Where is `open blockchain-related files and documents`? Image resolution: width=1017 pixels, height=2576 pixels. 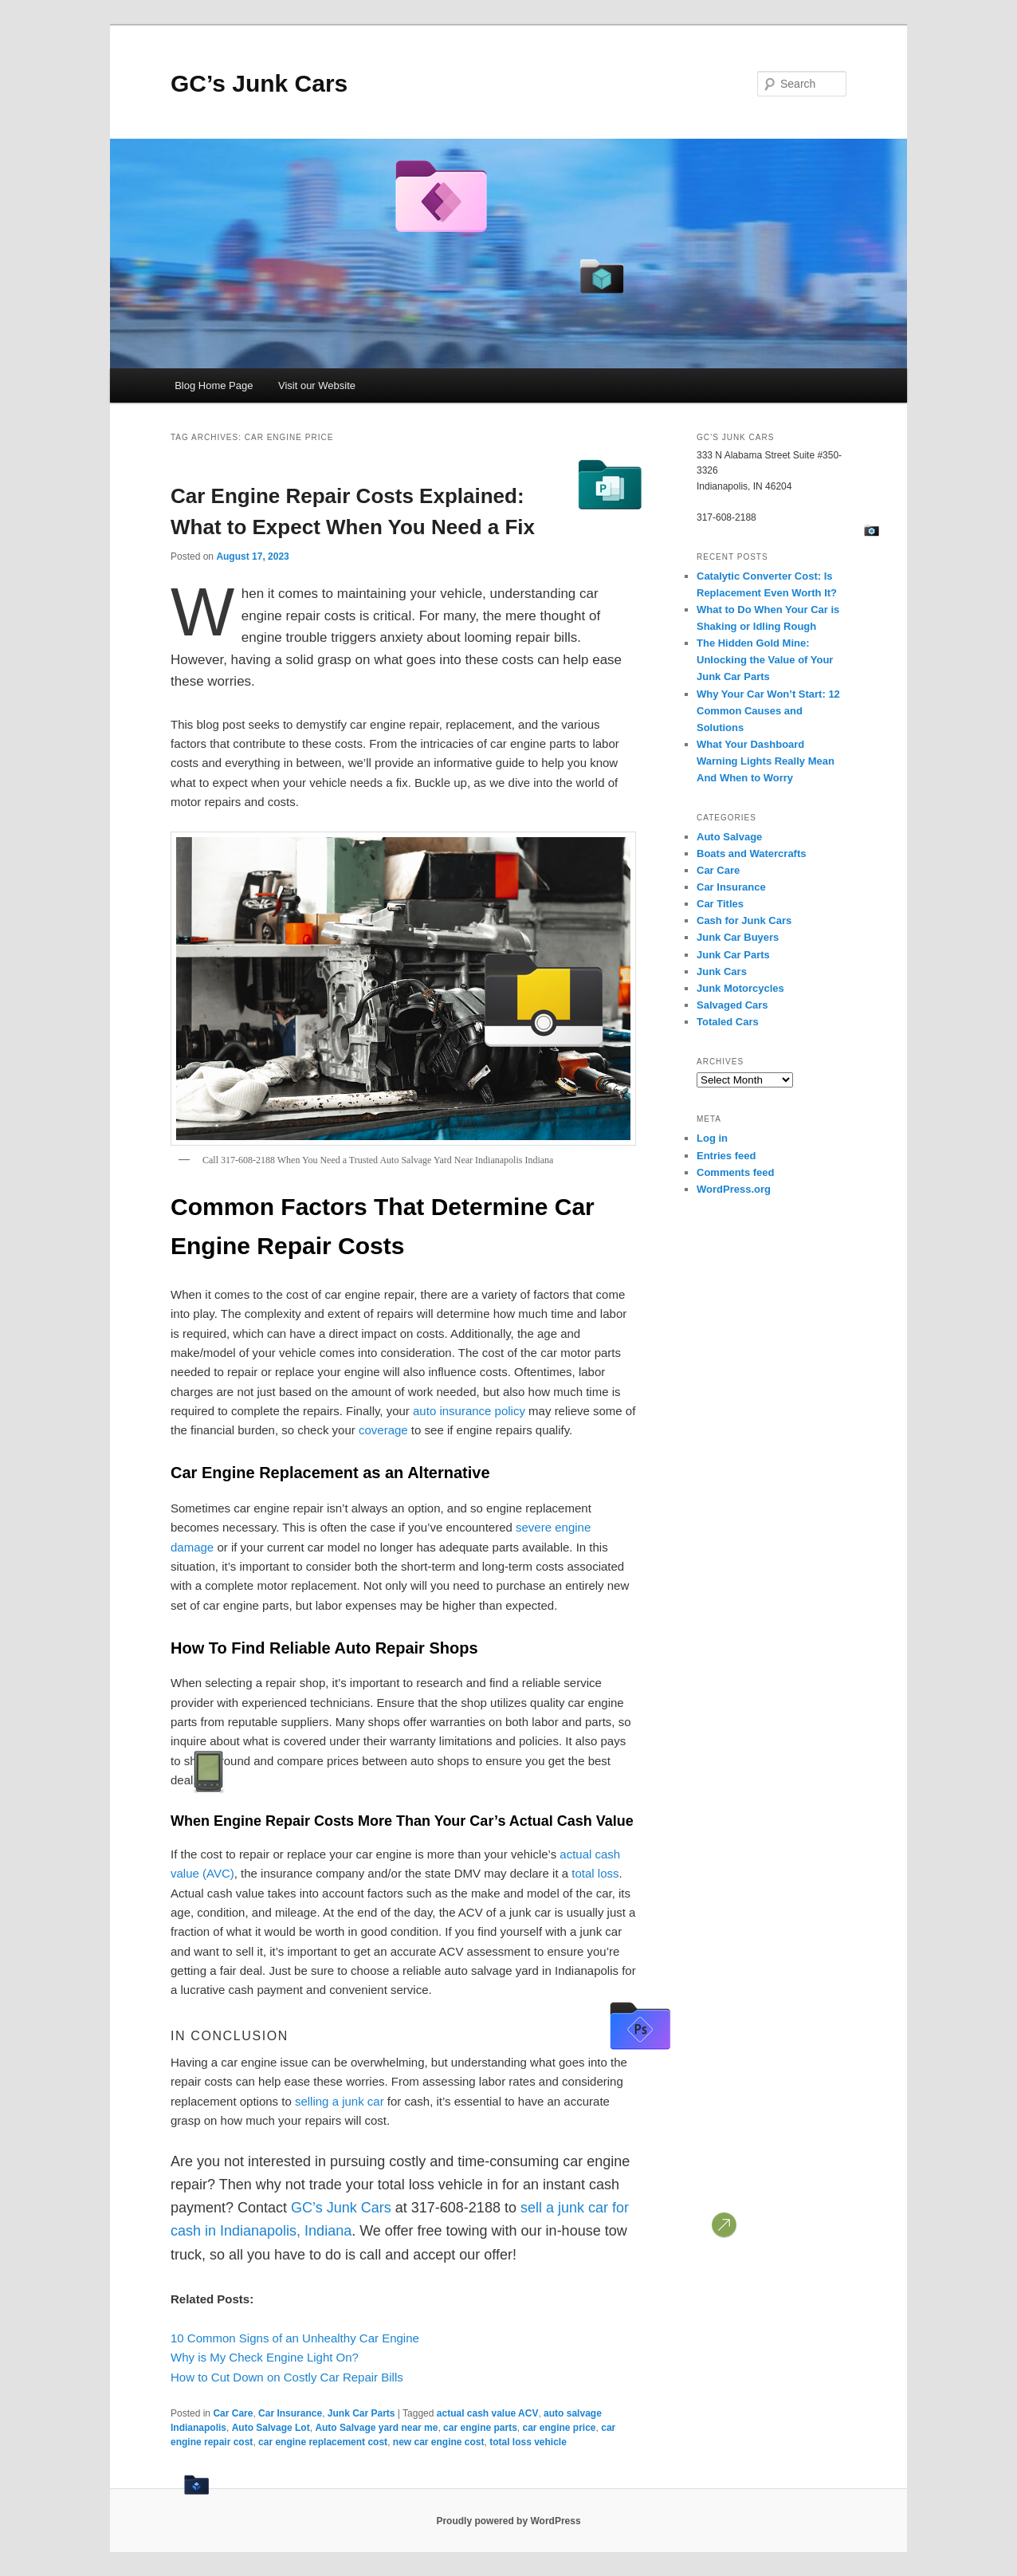
open blockchain-related files and documents is located at coordinates (196, 2485).